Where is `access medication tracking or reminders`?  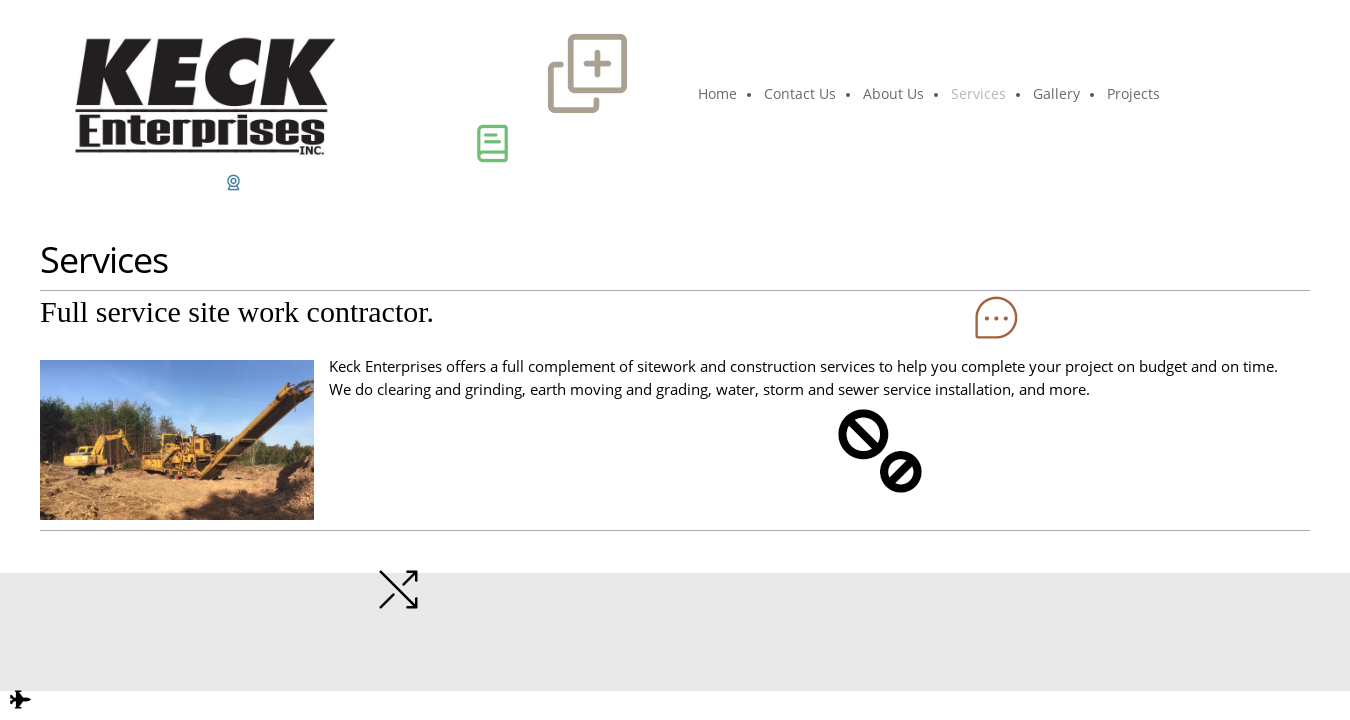 access medication tracking or reminders is located at coordinates (880, 451).